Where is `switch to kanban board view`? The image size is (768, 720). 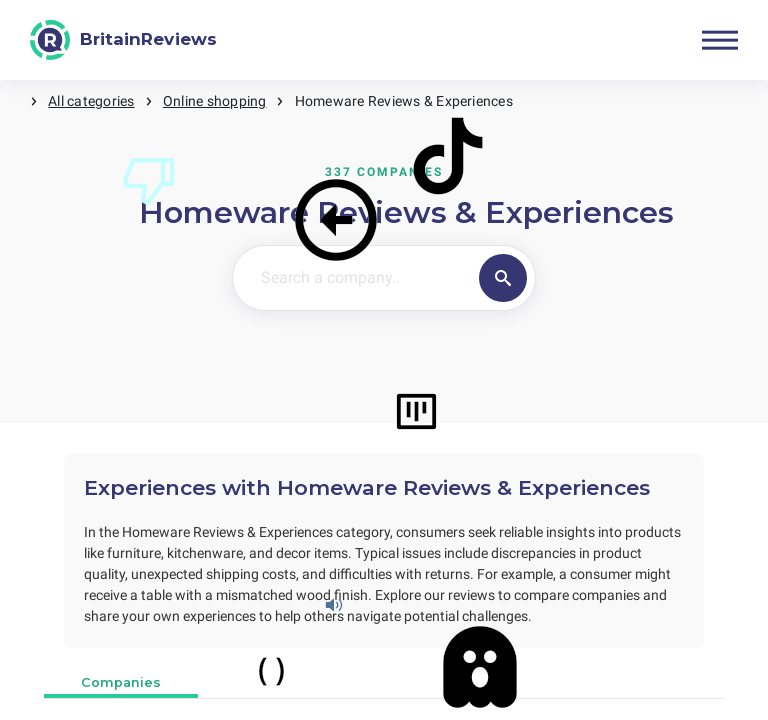
switch to kanban board view is located at coordinates (416, 411).